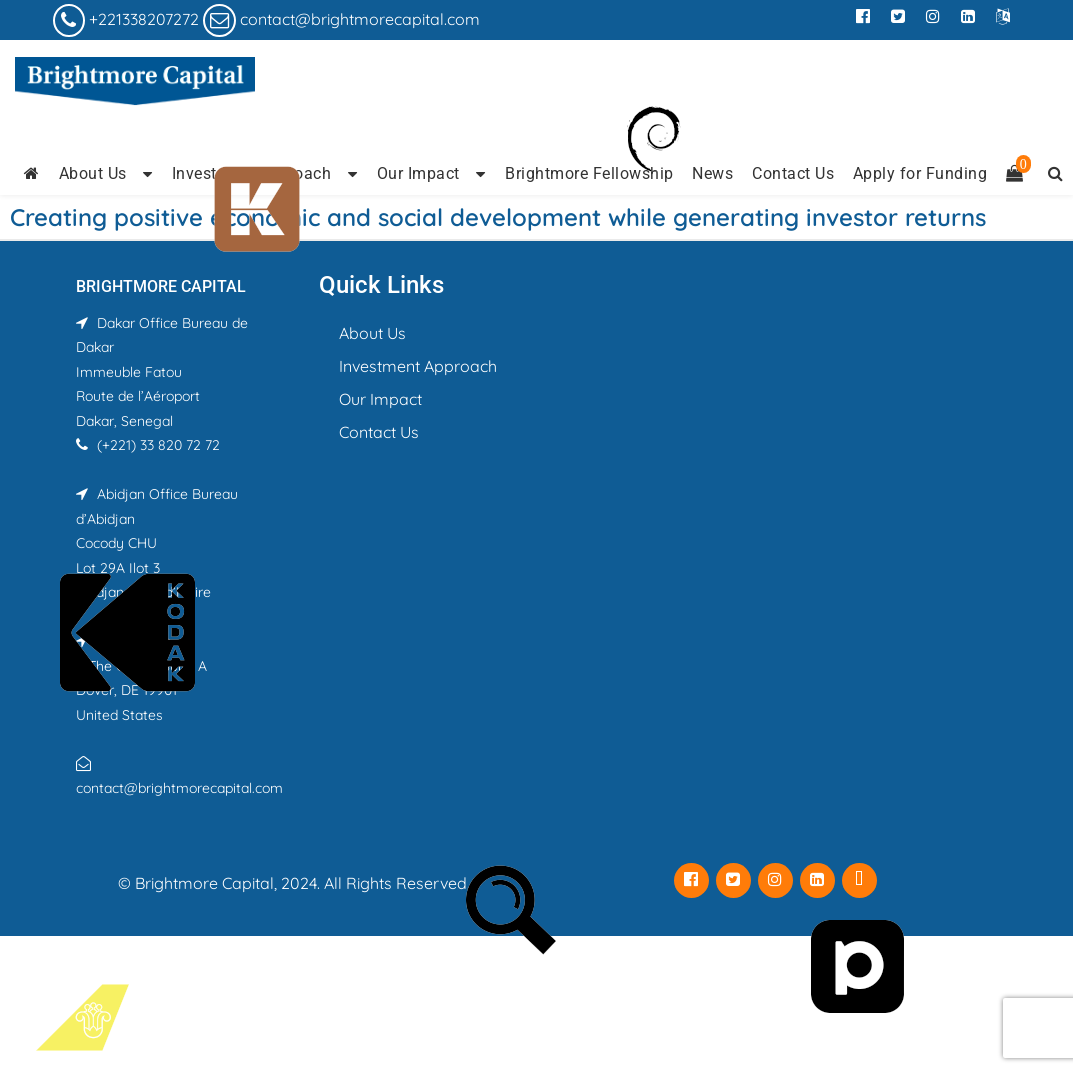  I want to click on open SearXNG privacy-focused search engine, so click(511, 910).